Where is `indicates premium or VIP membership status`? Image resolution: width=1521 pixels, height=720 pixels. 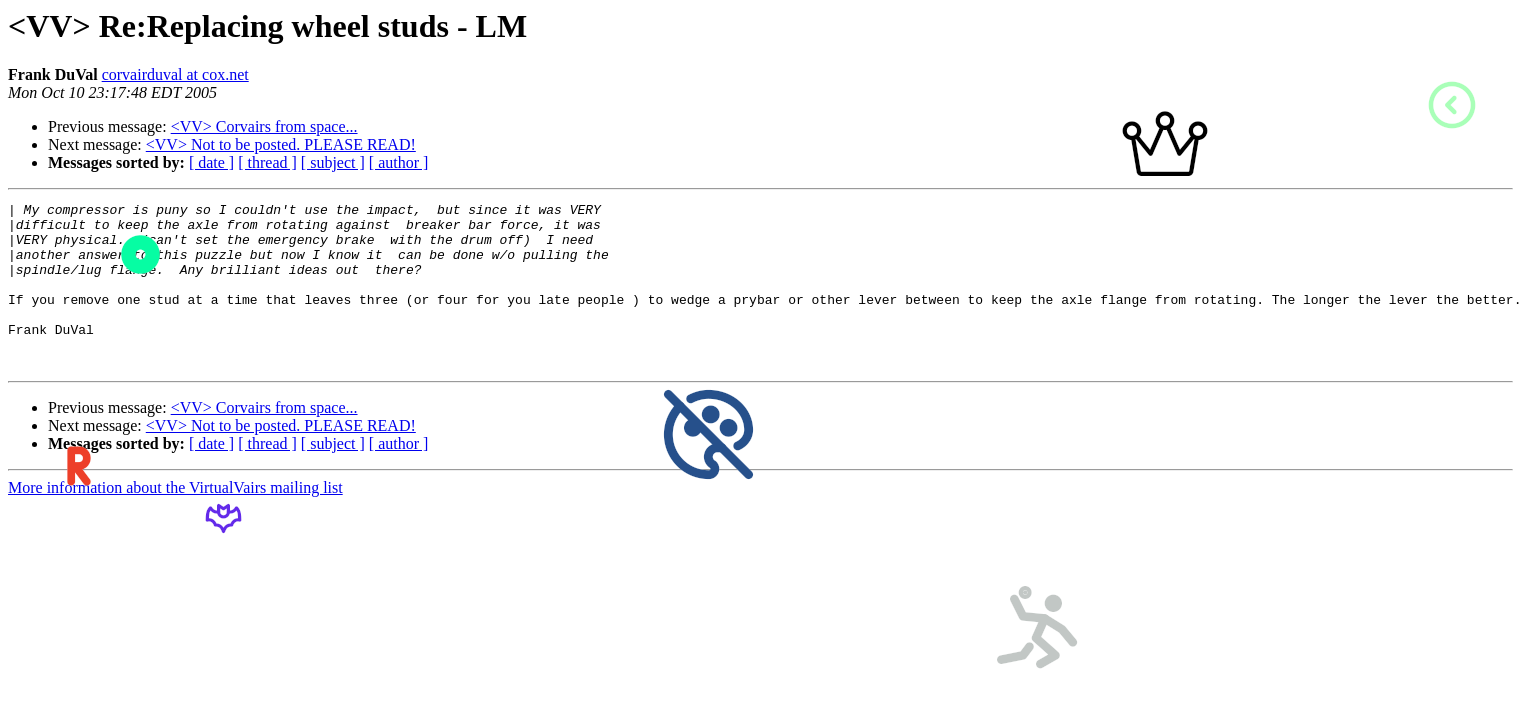 indicates premium or VIP membership status is located at coordinates (1165, 148).